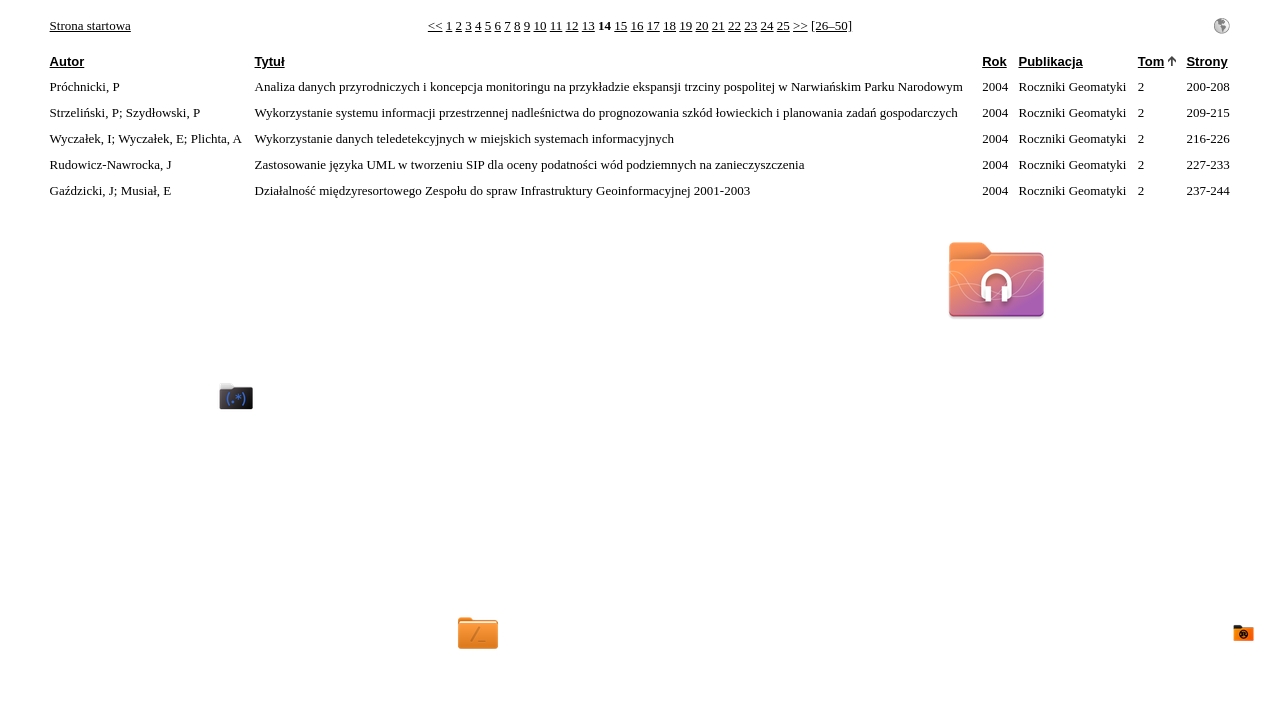 This screenshot has width=1280, height=720. I want to click on access the root directory, so click(478, 633).